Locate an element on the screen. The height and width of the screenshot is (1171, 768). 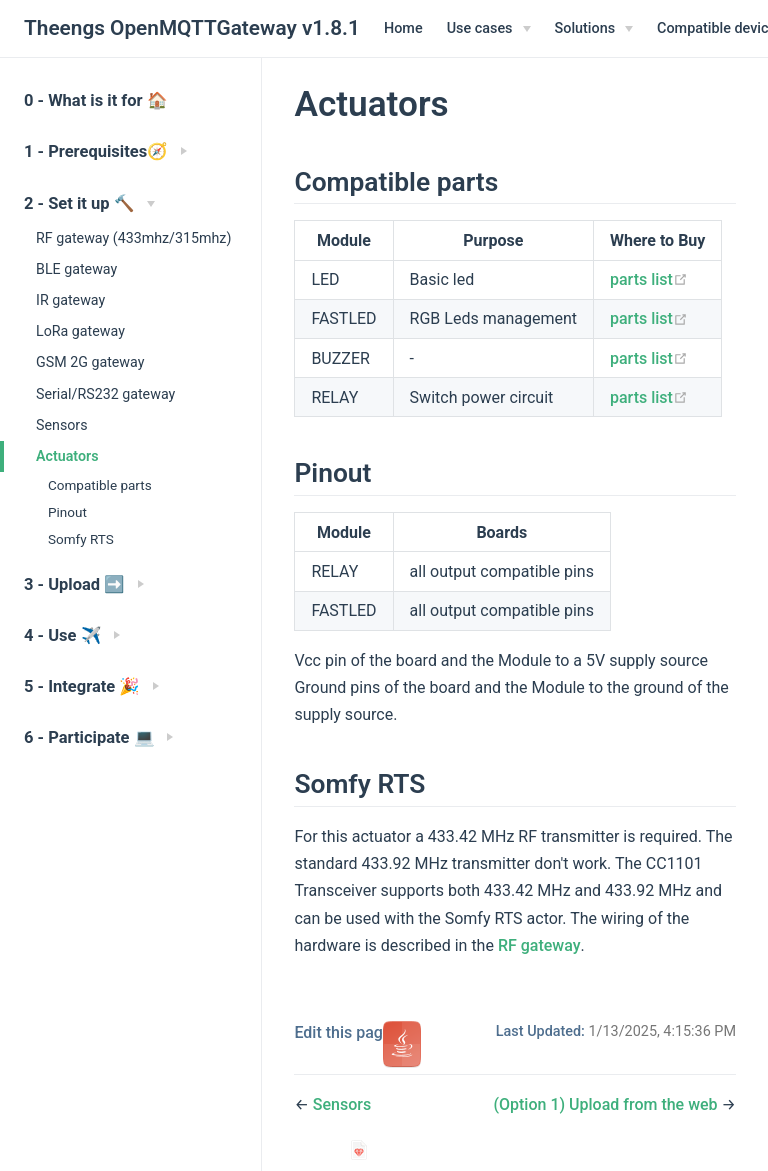
a java source code file is located at coordinates (402, 1044).